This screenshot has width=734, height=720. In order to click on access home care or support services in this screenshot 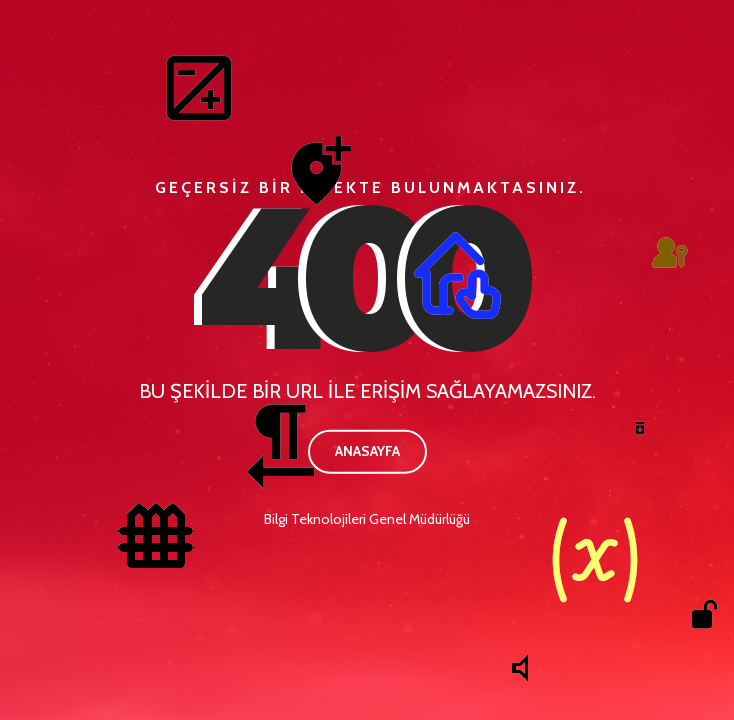, I will do `click(455, 273)`.